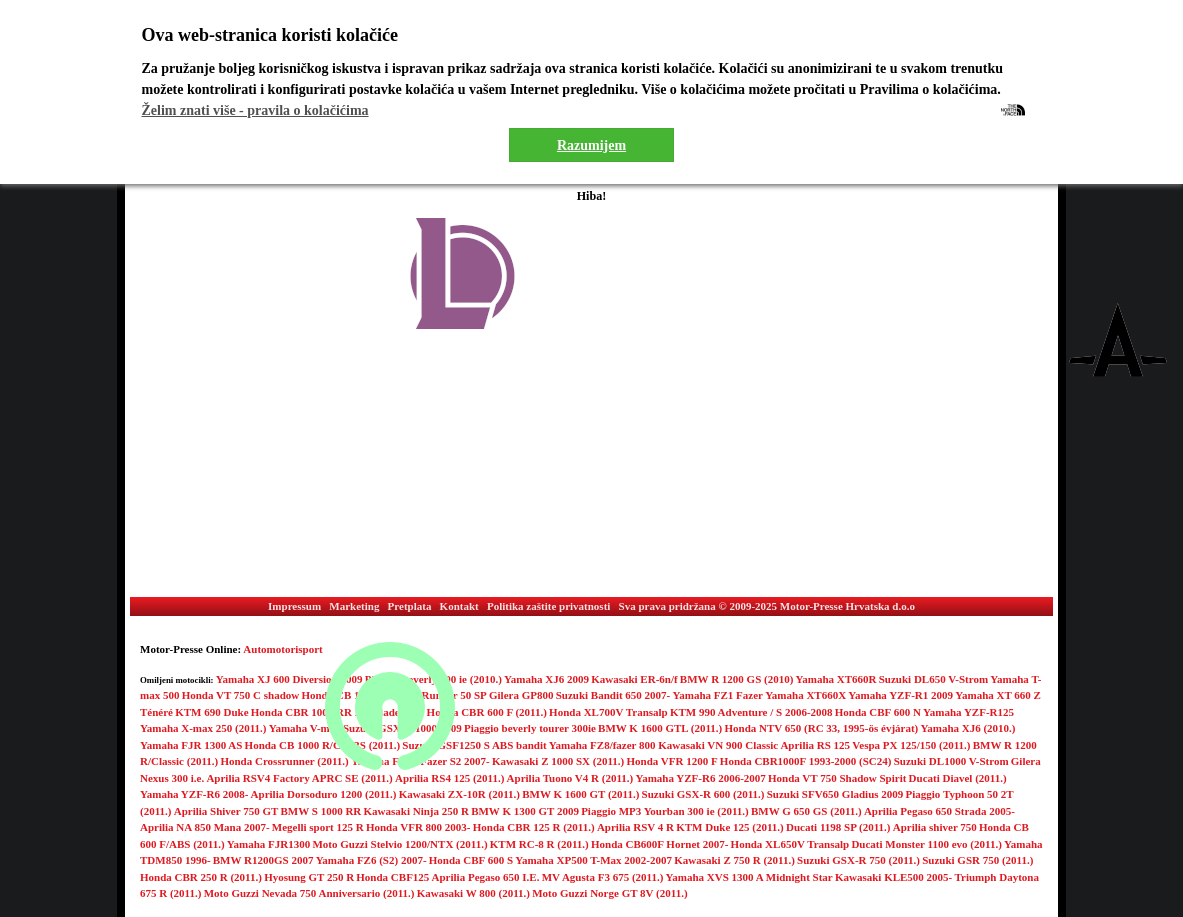 The height and width of the screenshot is (917, 1183). Describe the element at coordinates (462, 273) in the screenshot. I see `launch League of Legends` at that location.